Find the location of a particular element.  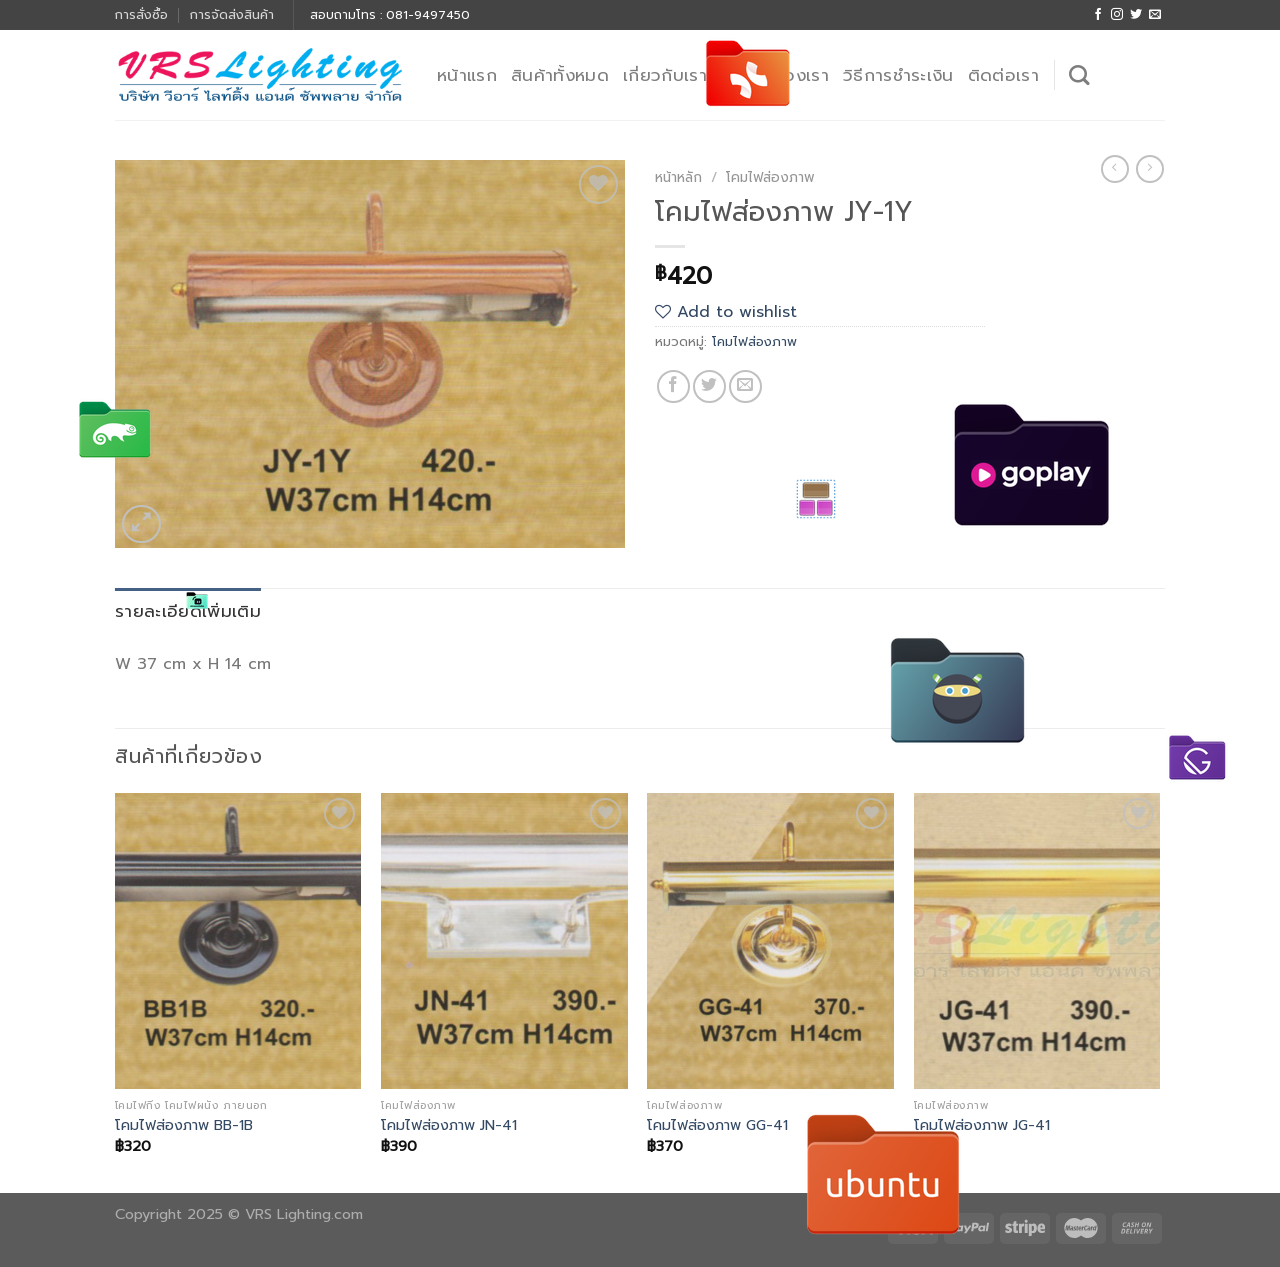

open folder containing goplay media files is located at coordinates (1031, 469).